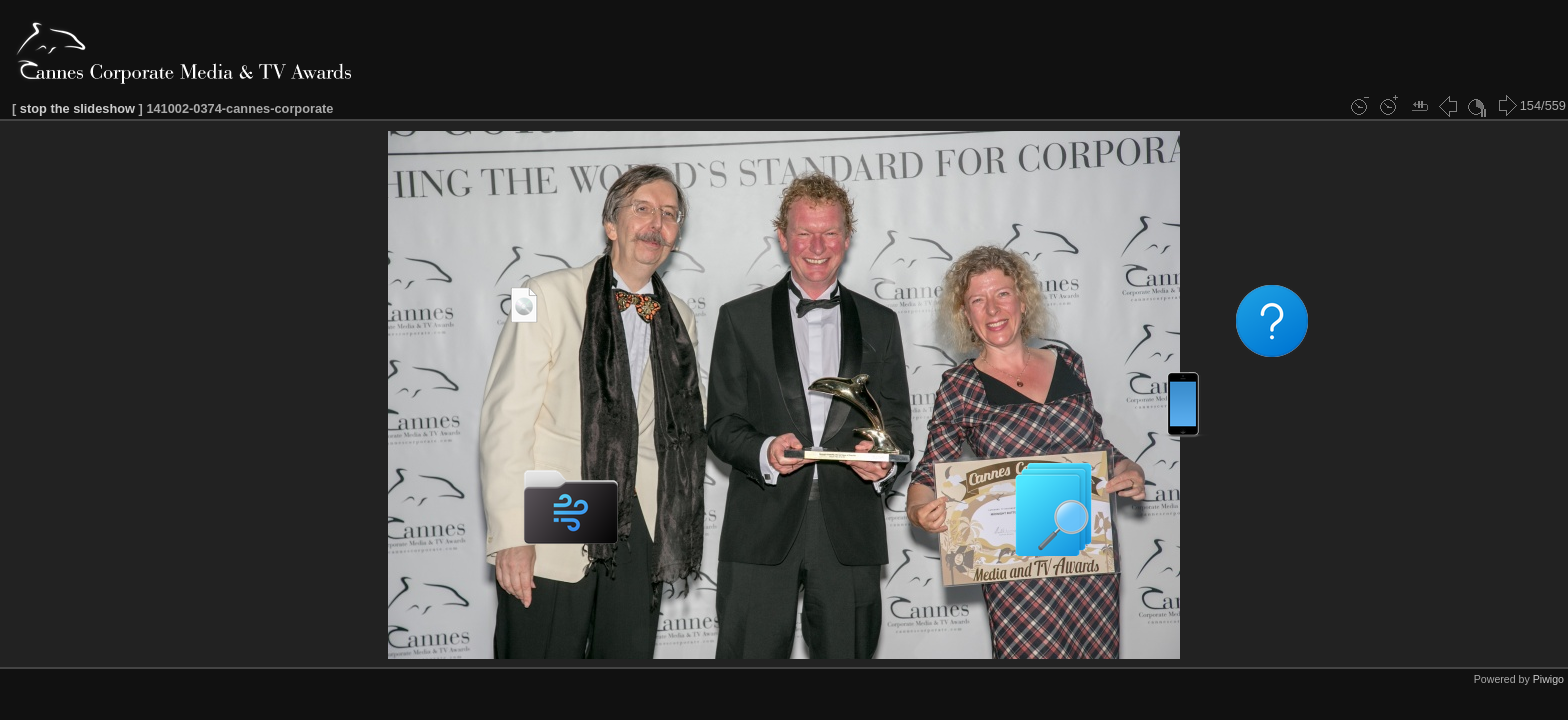  What do you see at coordinates (1272, 321) in the screenshot?
I see `access help or support information` at bounding box center [1272, 321].